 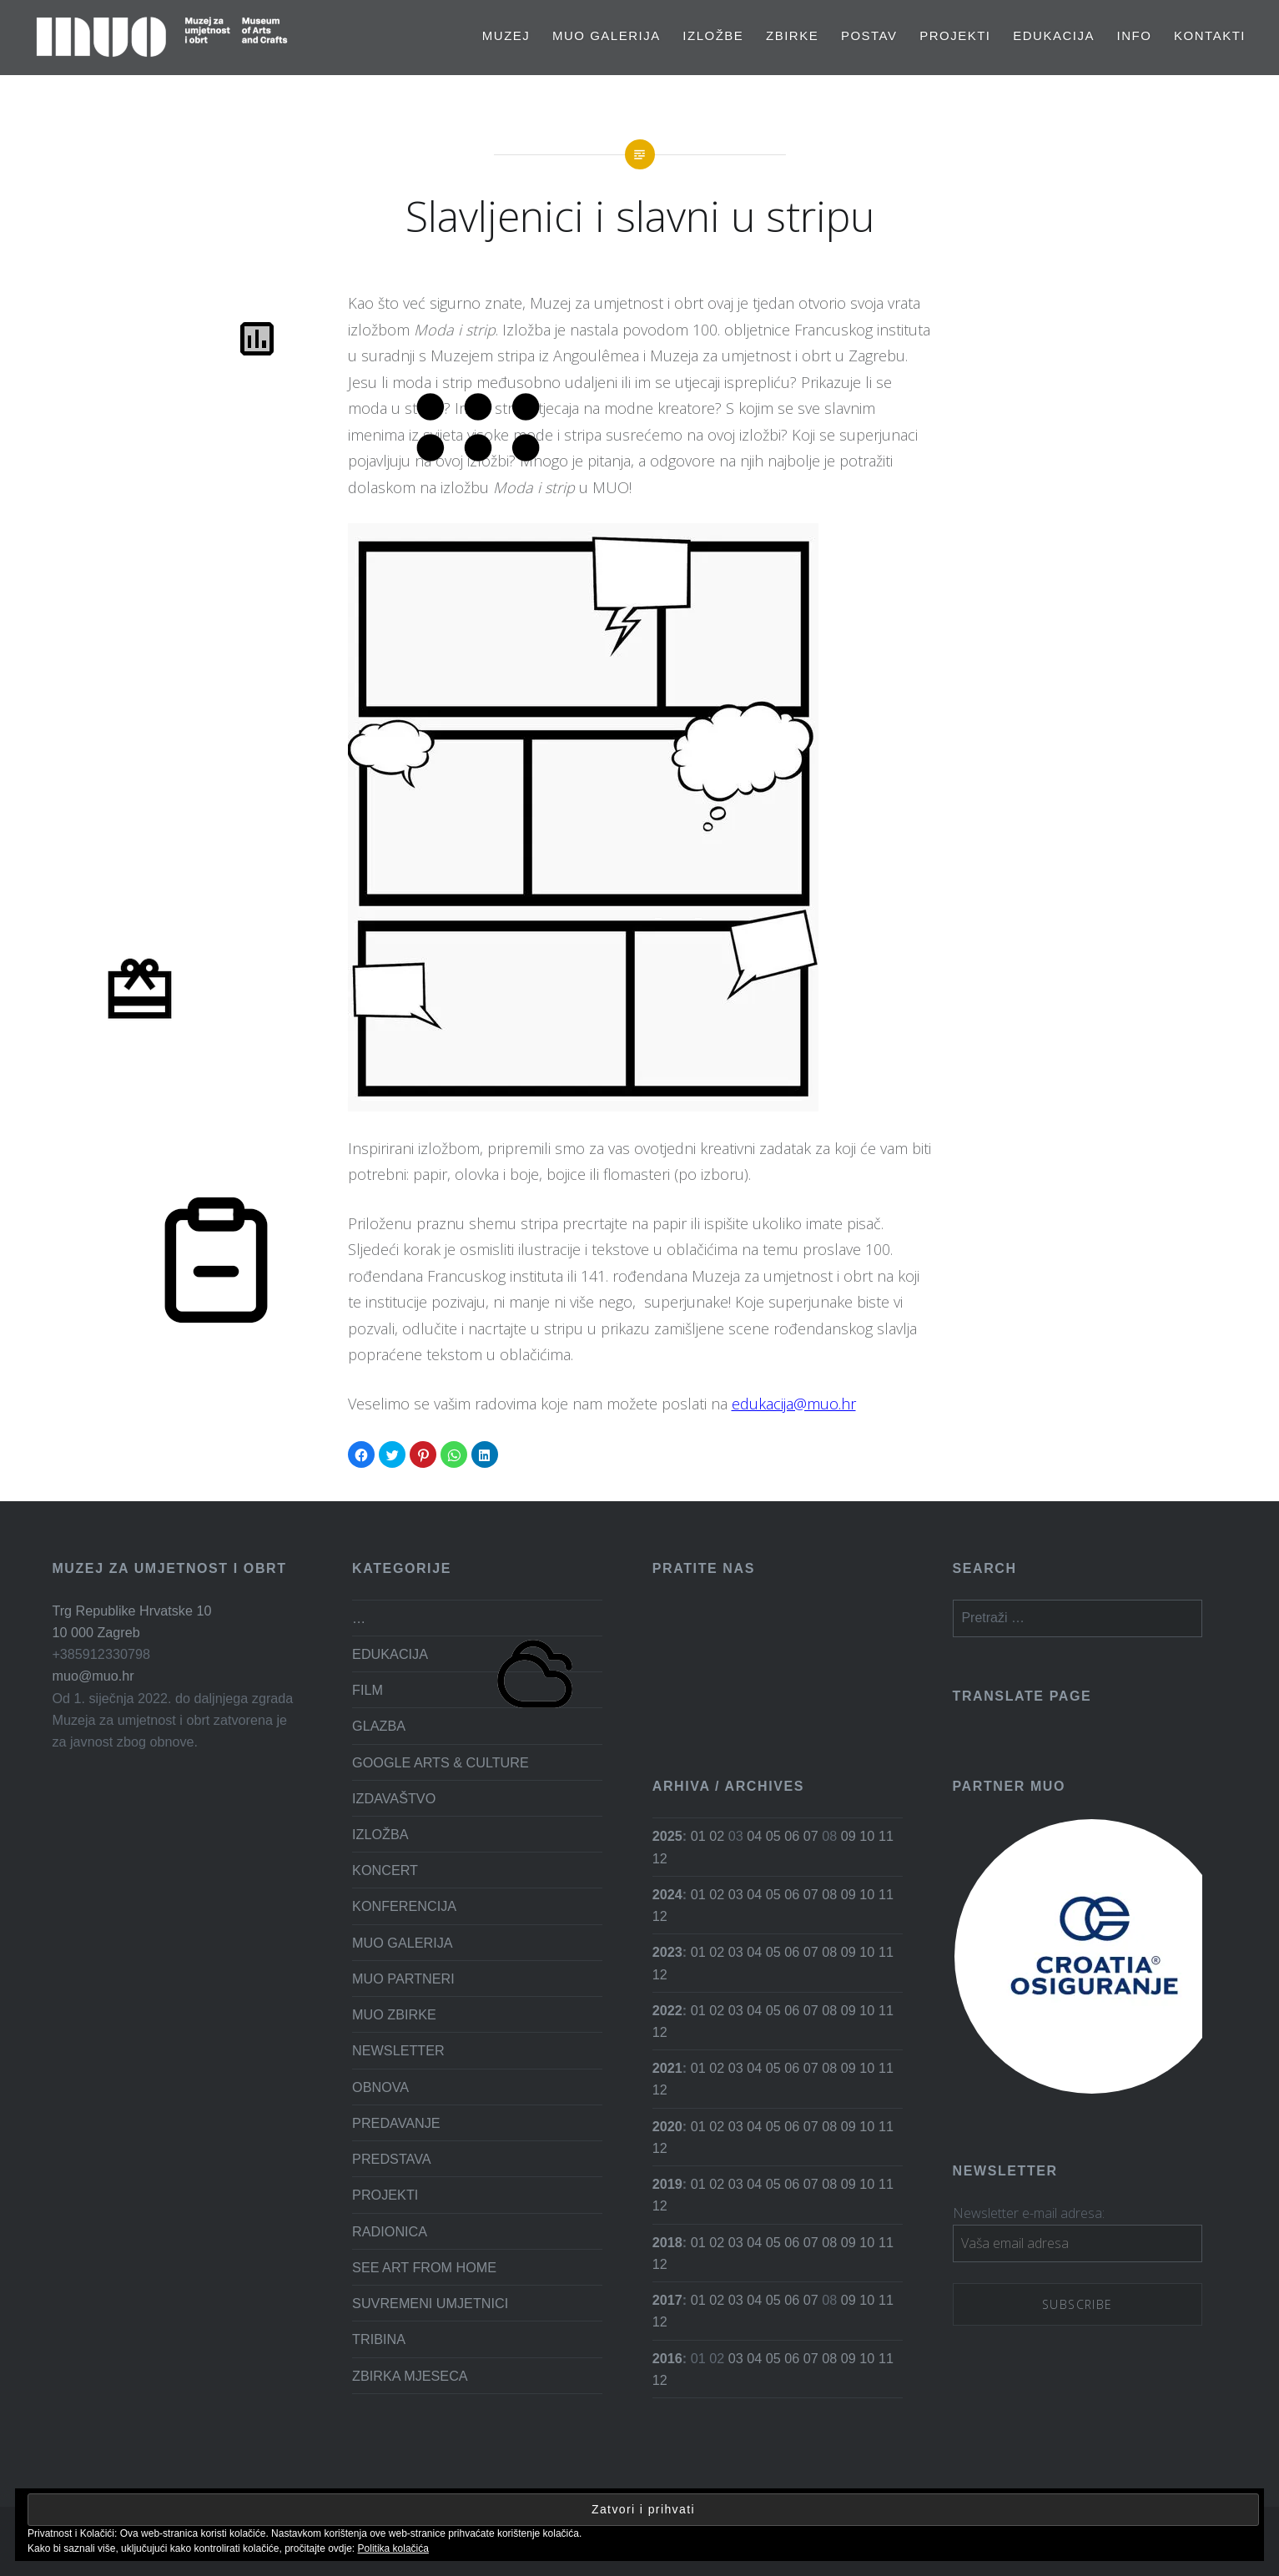 I want to click on redeem a gift card or promo code, so click(x=139, y=990).